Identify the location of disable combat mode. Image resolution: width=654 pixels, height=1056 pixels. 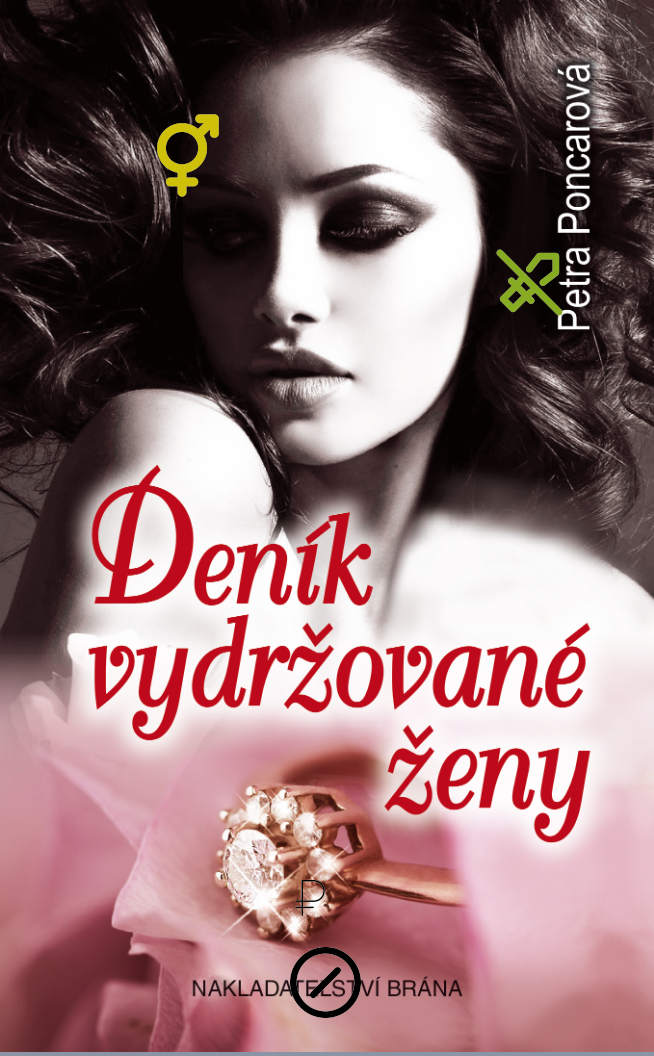
(529, 282).